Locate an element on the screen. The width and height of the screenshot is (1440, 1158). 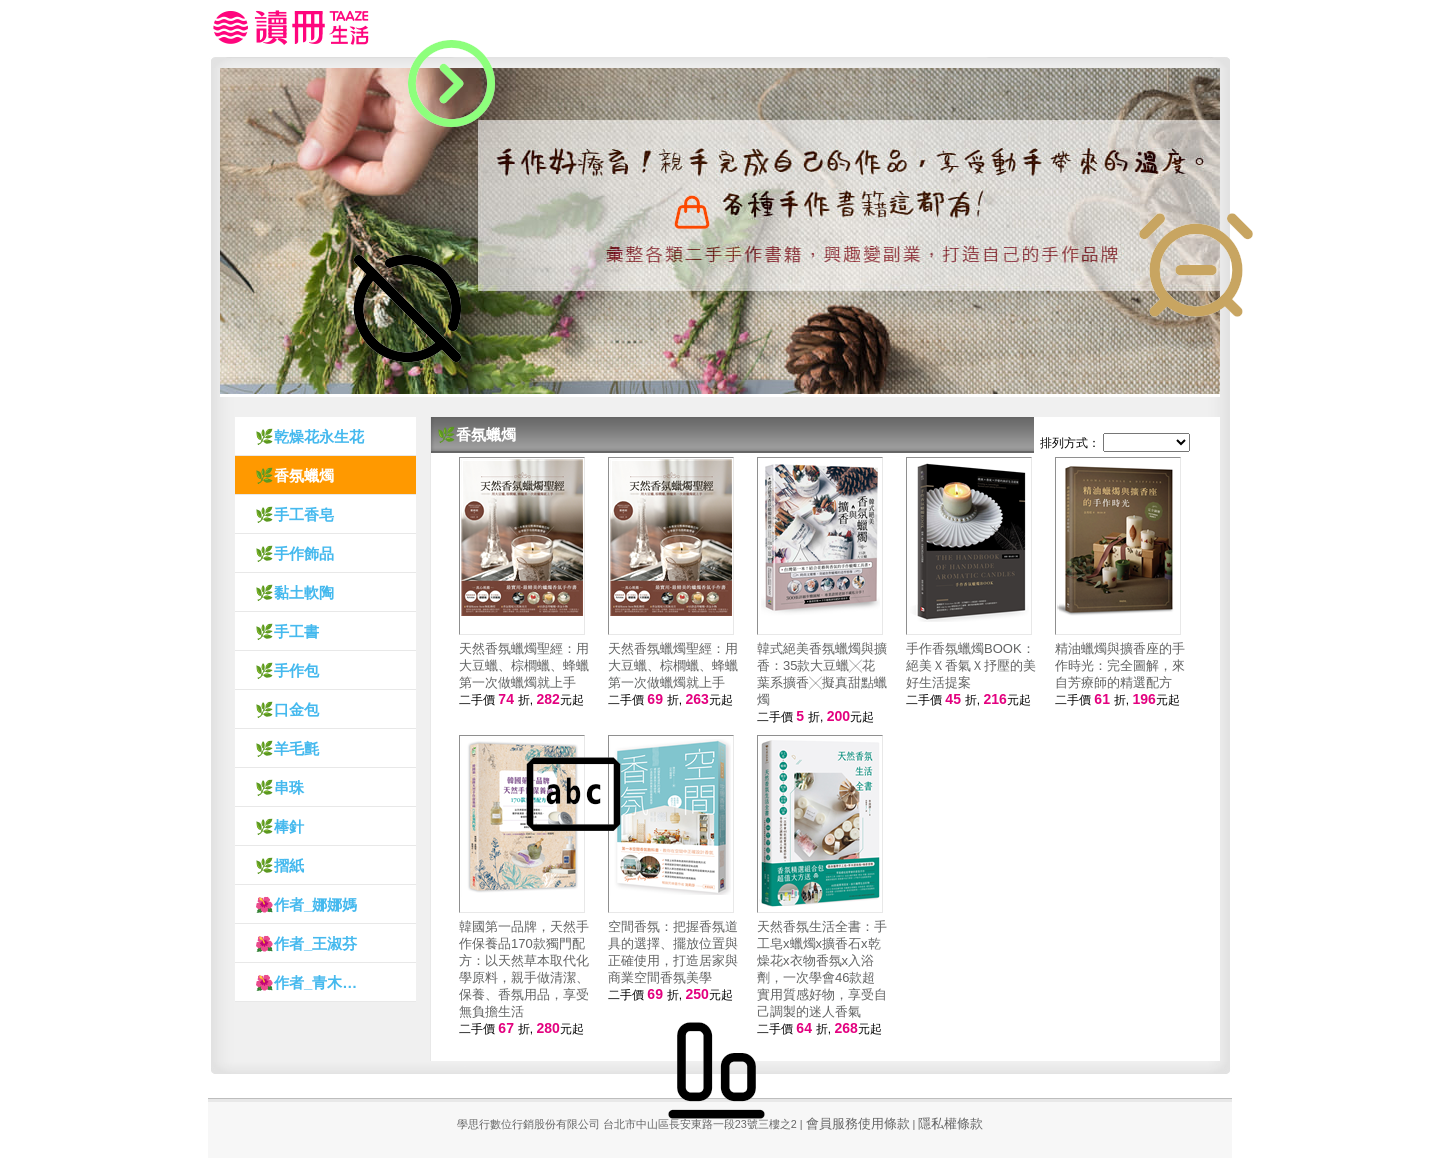
go to next item or page is located at coordinates (451, 83).